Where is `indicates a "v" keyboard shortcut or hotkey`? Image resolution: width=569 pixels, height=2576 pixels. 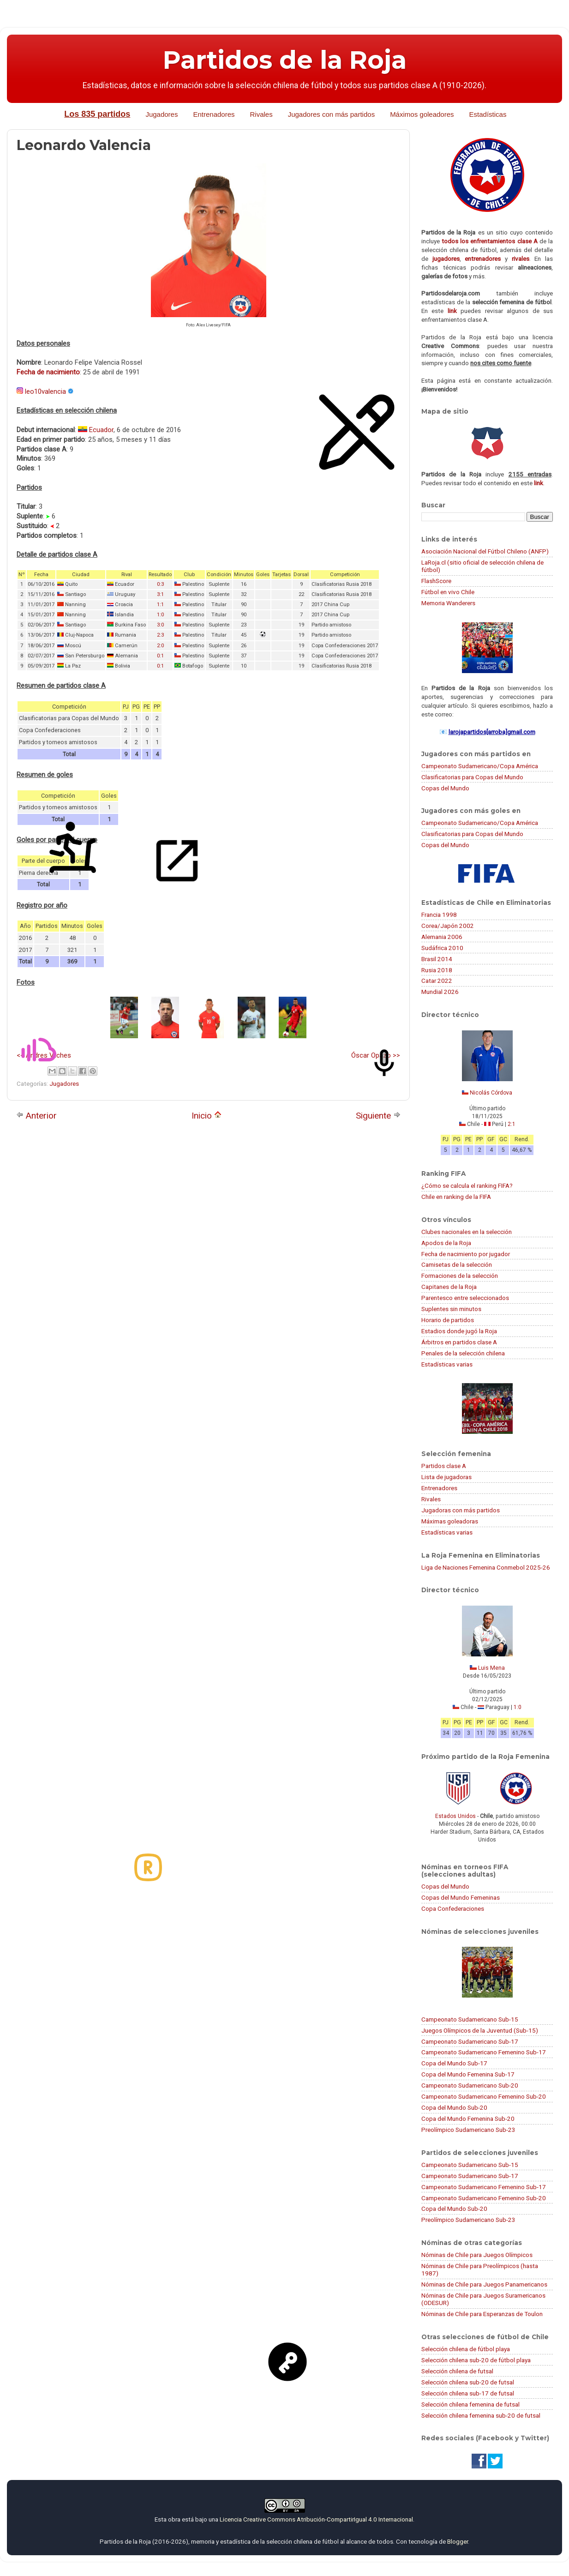
indicates a "v" keyboard shortcut or hotkey is located at coordinates (499, 179).